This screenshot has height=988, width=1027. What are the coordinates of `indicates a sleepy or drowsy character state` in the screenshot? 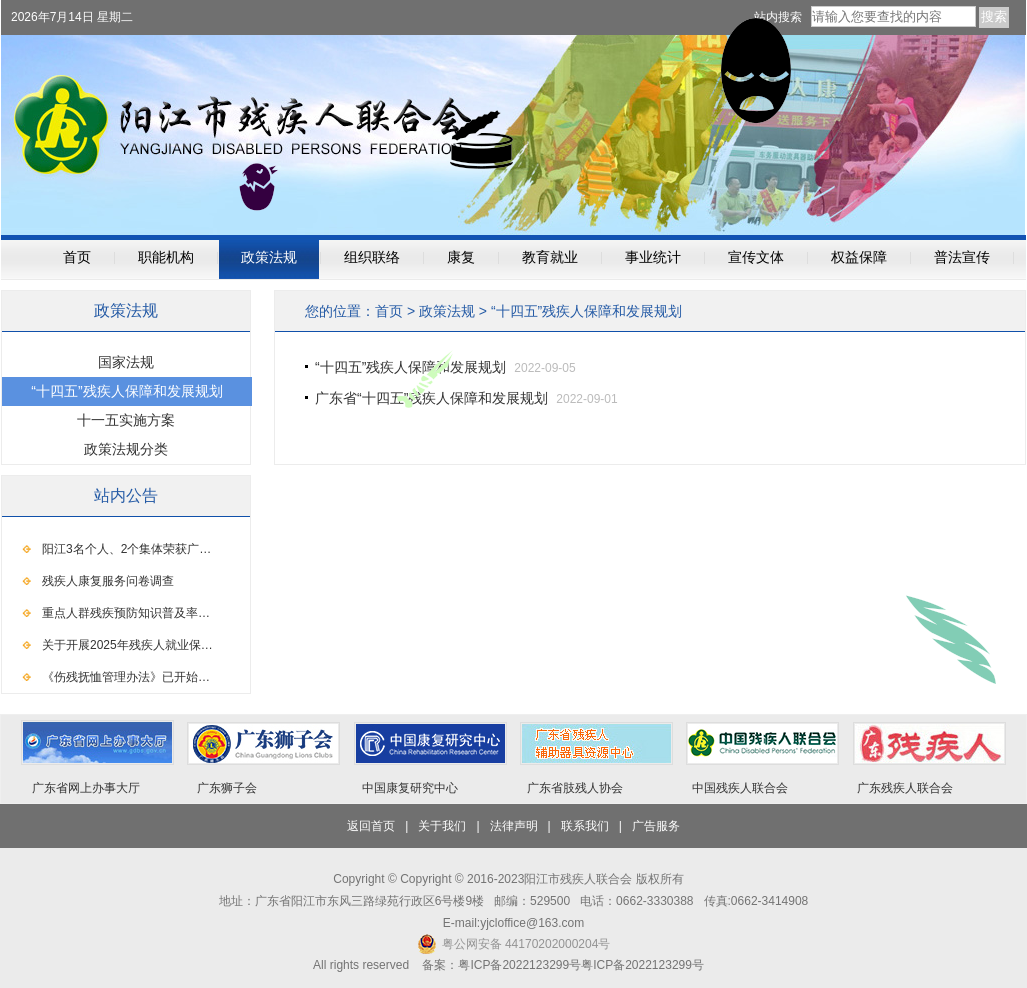 It's located at (757, 70).